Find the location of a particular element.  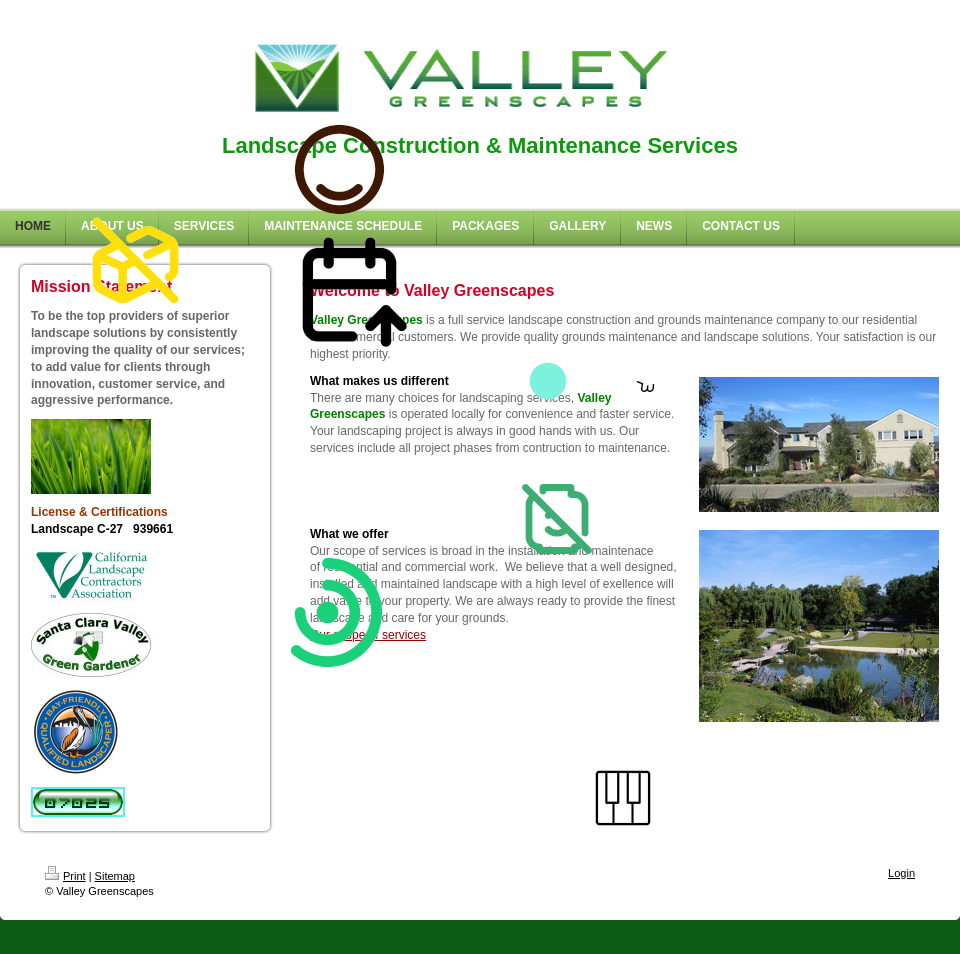

upload or sync calendar events is located at coordinates (349, 289).